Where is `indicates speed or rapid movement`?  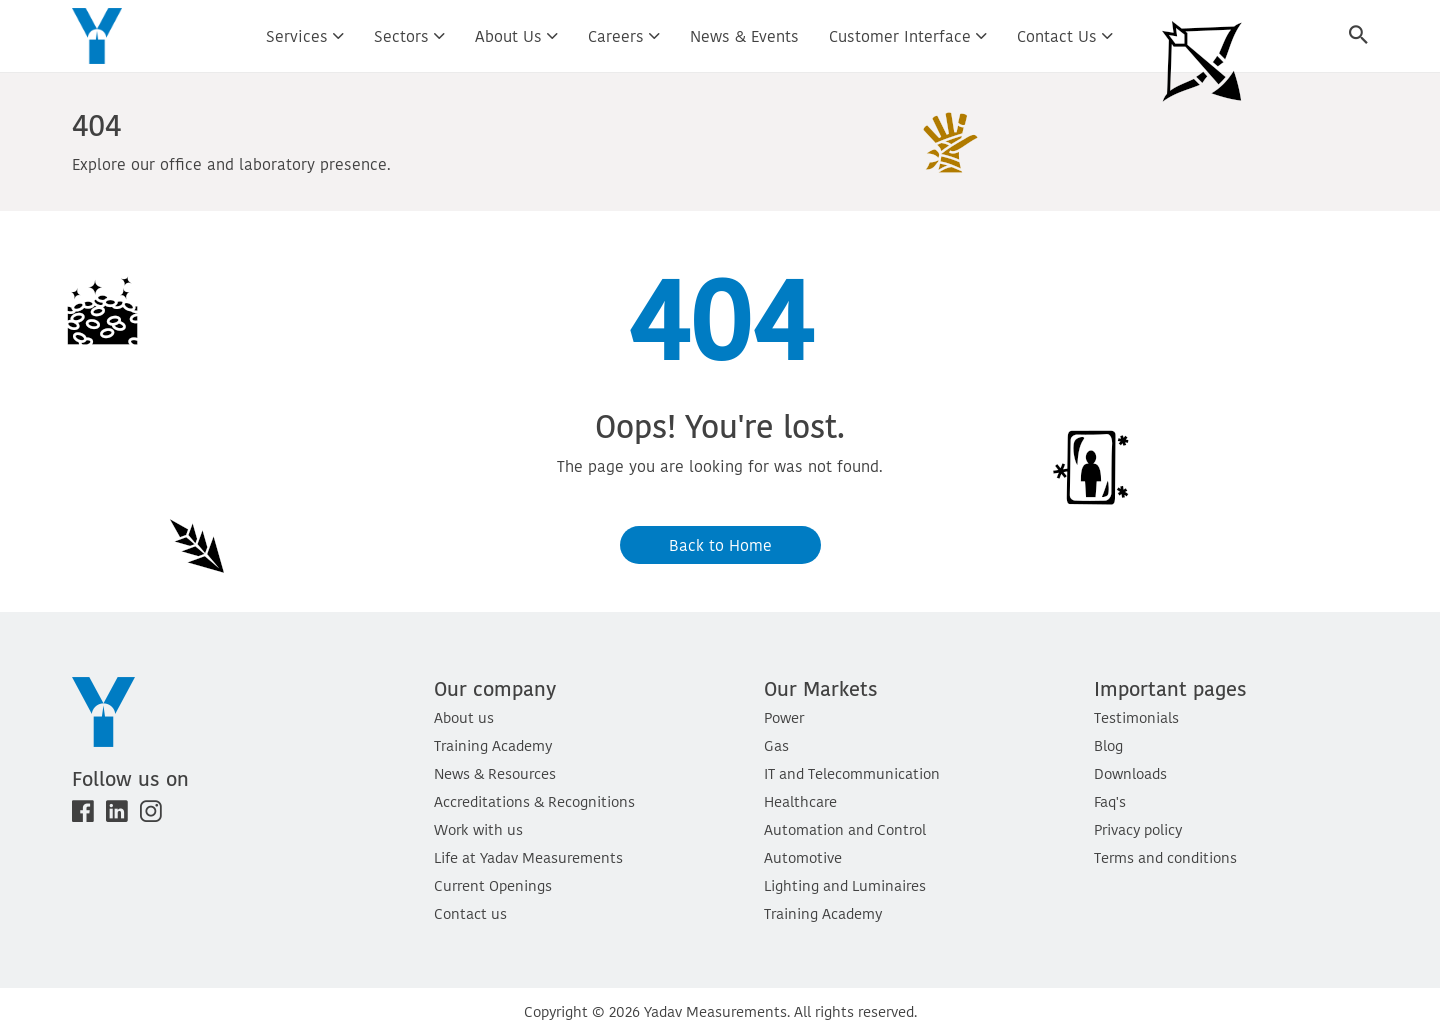 indicates speed or rapid movement is located at coordinates (197, 546).